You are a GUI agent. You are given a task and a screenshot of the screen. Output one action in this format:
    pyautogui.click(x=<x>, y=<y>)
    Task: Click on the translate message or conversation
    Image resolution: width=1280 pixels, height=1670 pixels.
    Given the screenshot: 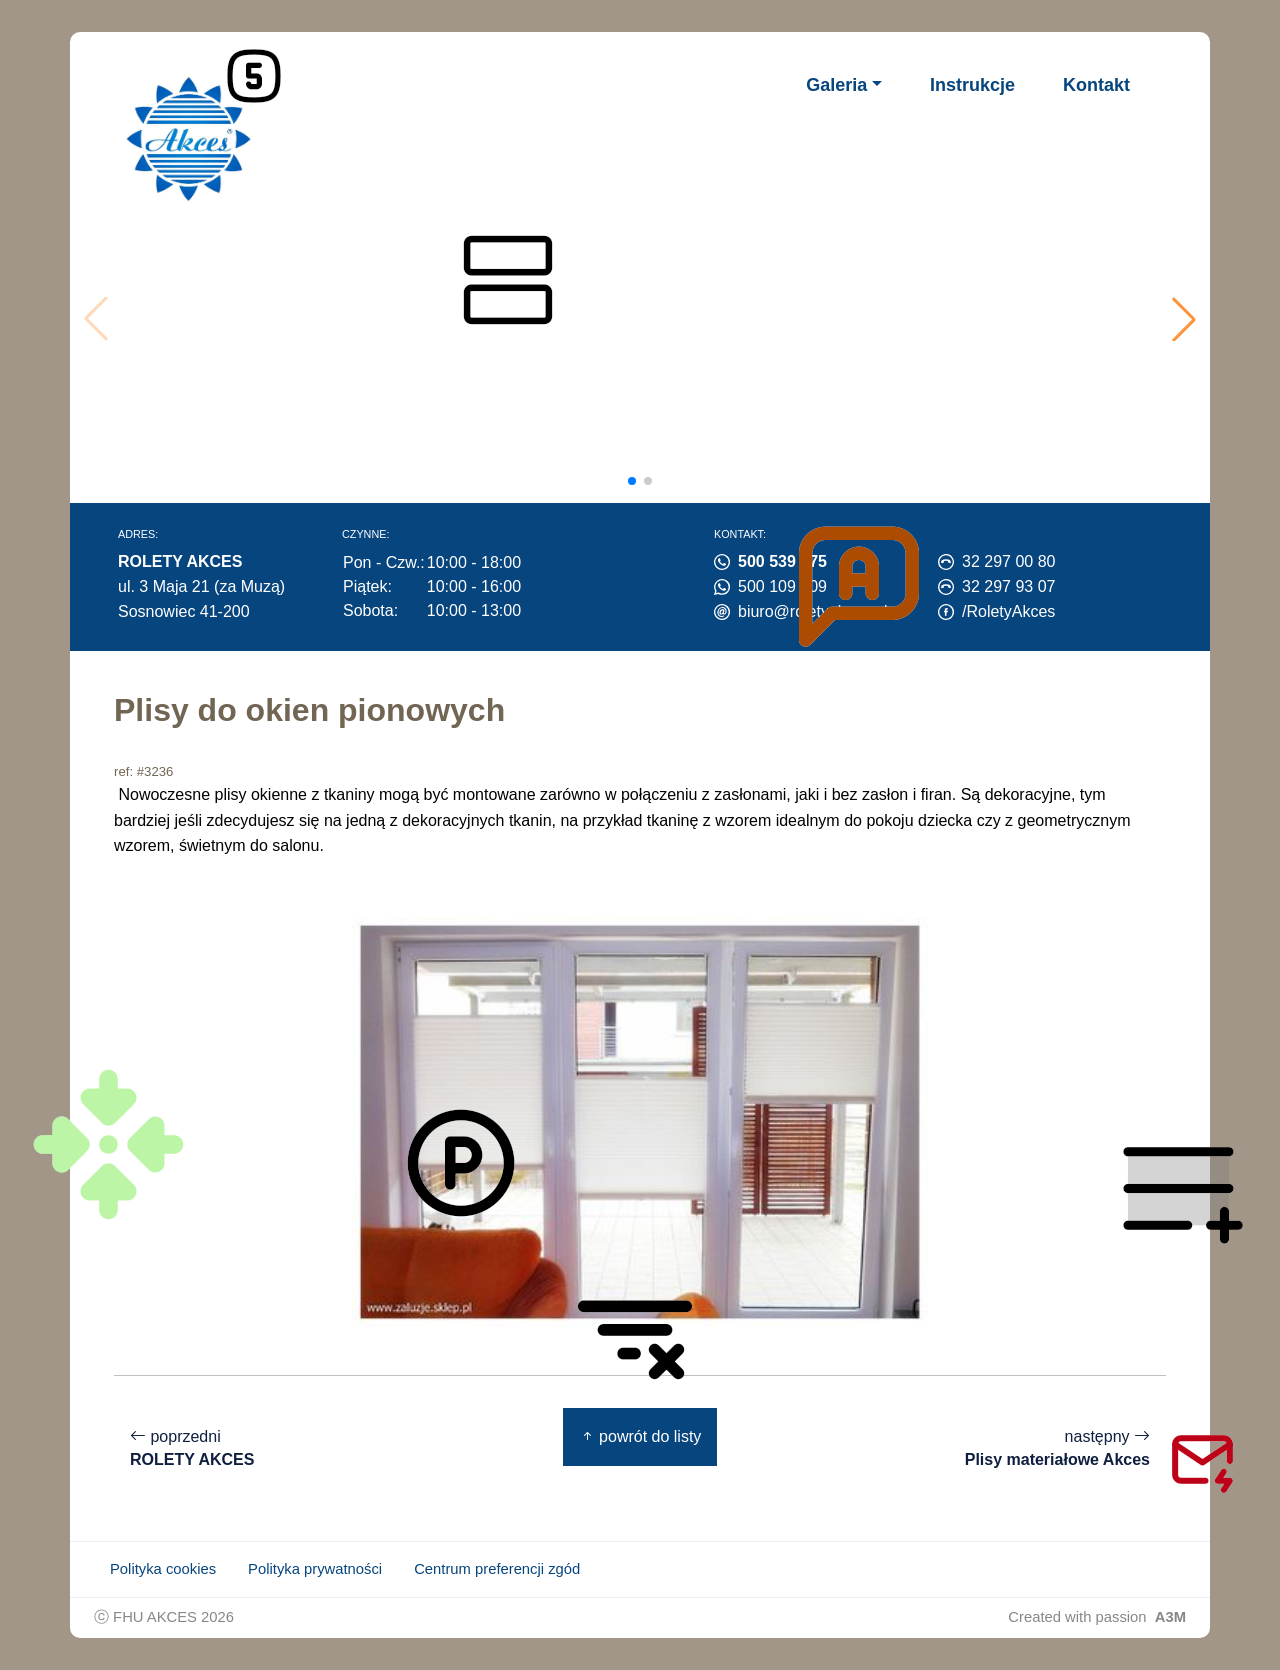 What is the action you would take?
    pyautogui.click(x=859, y=580)
    